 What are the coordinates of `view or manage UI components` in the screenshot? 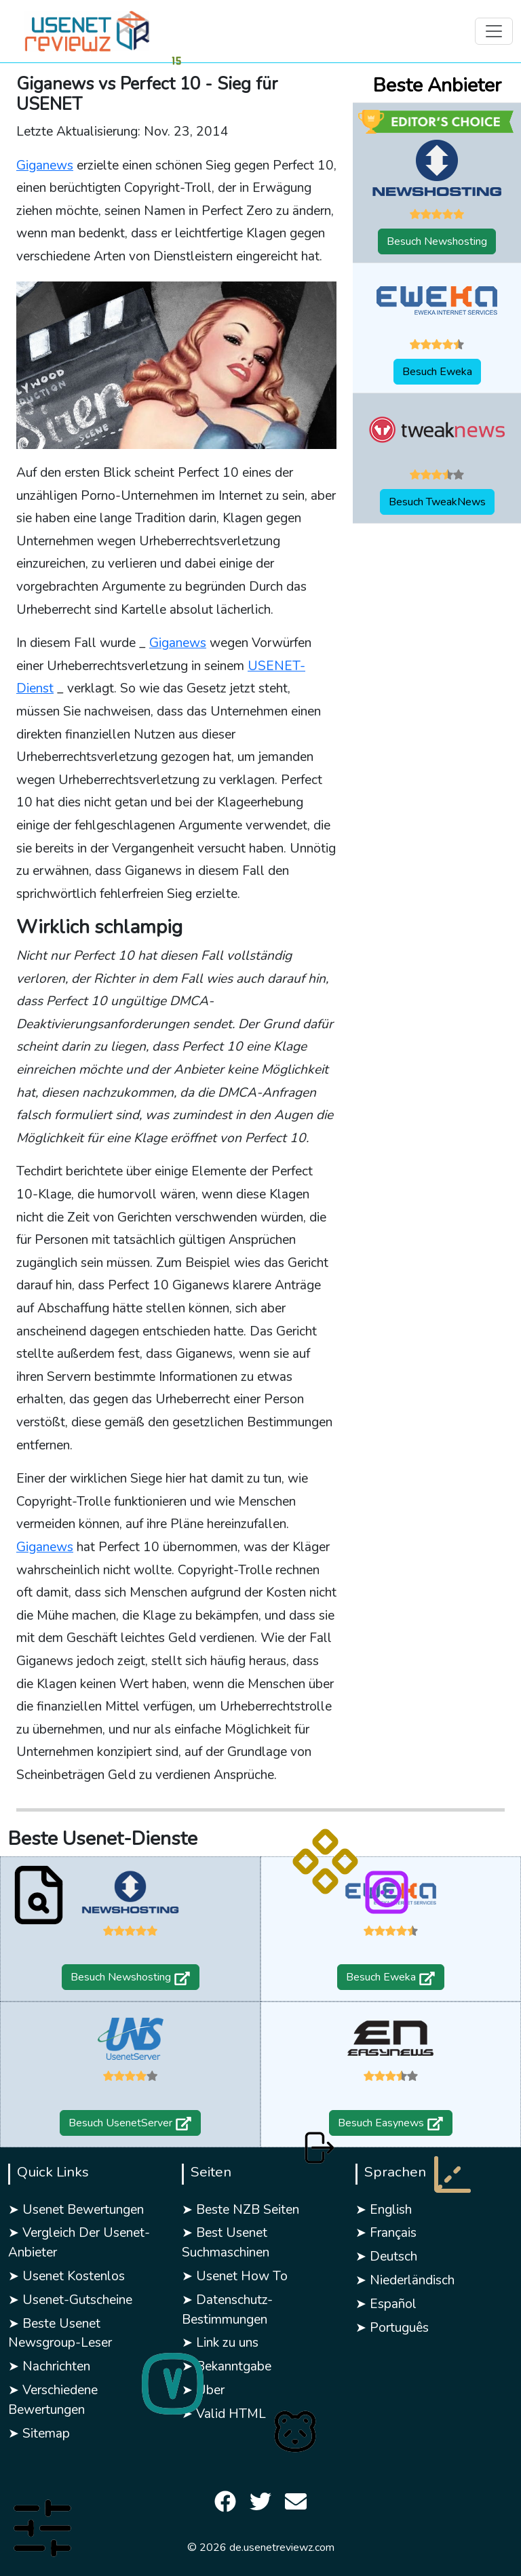 It's located at (325, 1861).